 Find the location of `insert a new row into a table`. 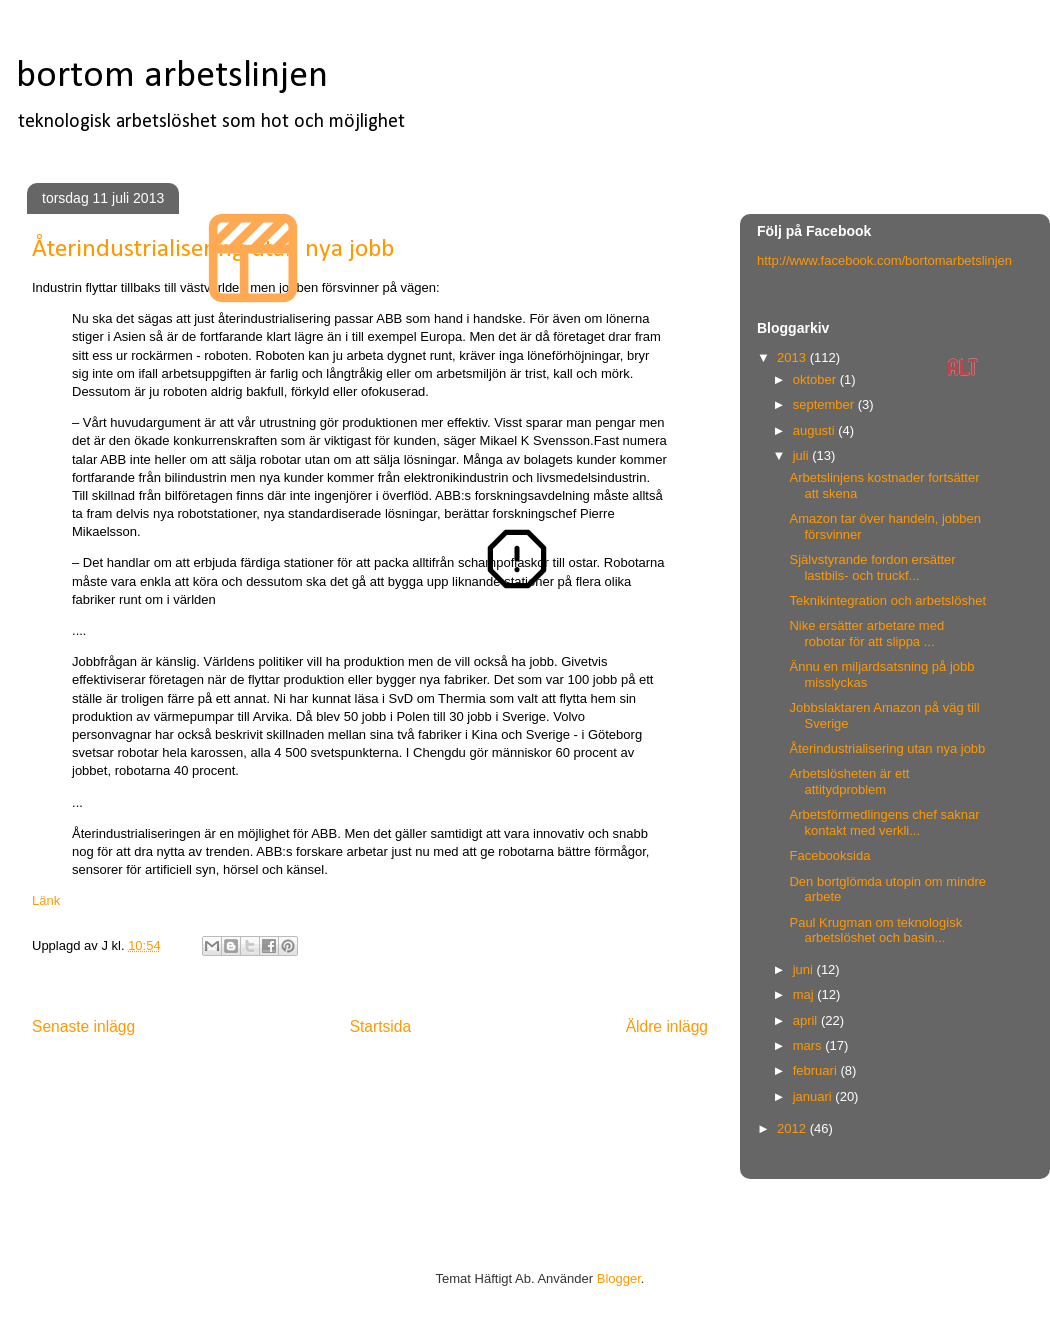

insert a new row into a table is located at coordinates (253, 258).